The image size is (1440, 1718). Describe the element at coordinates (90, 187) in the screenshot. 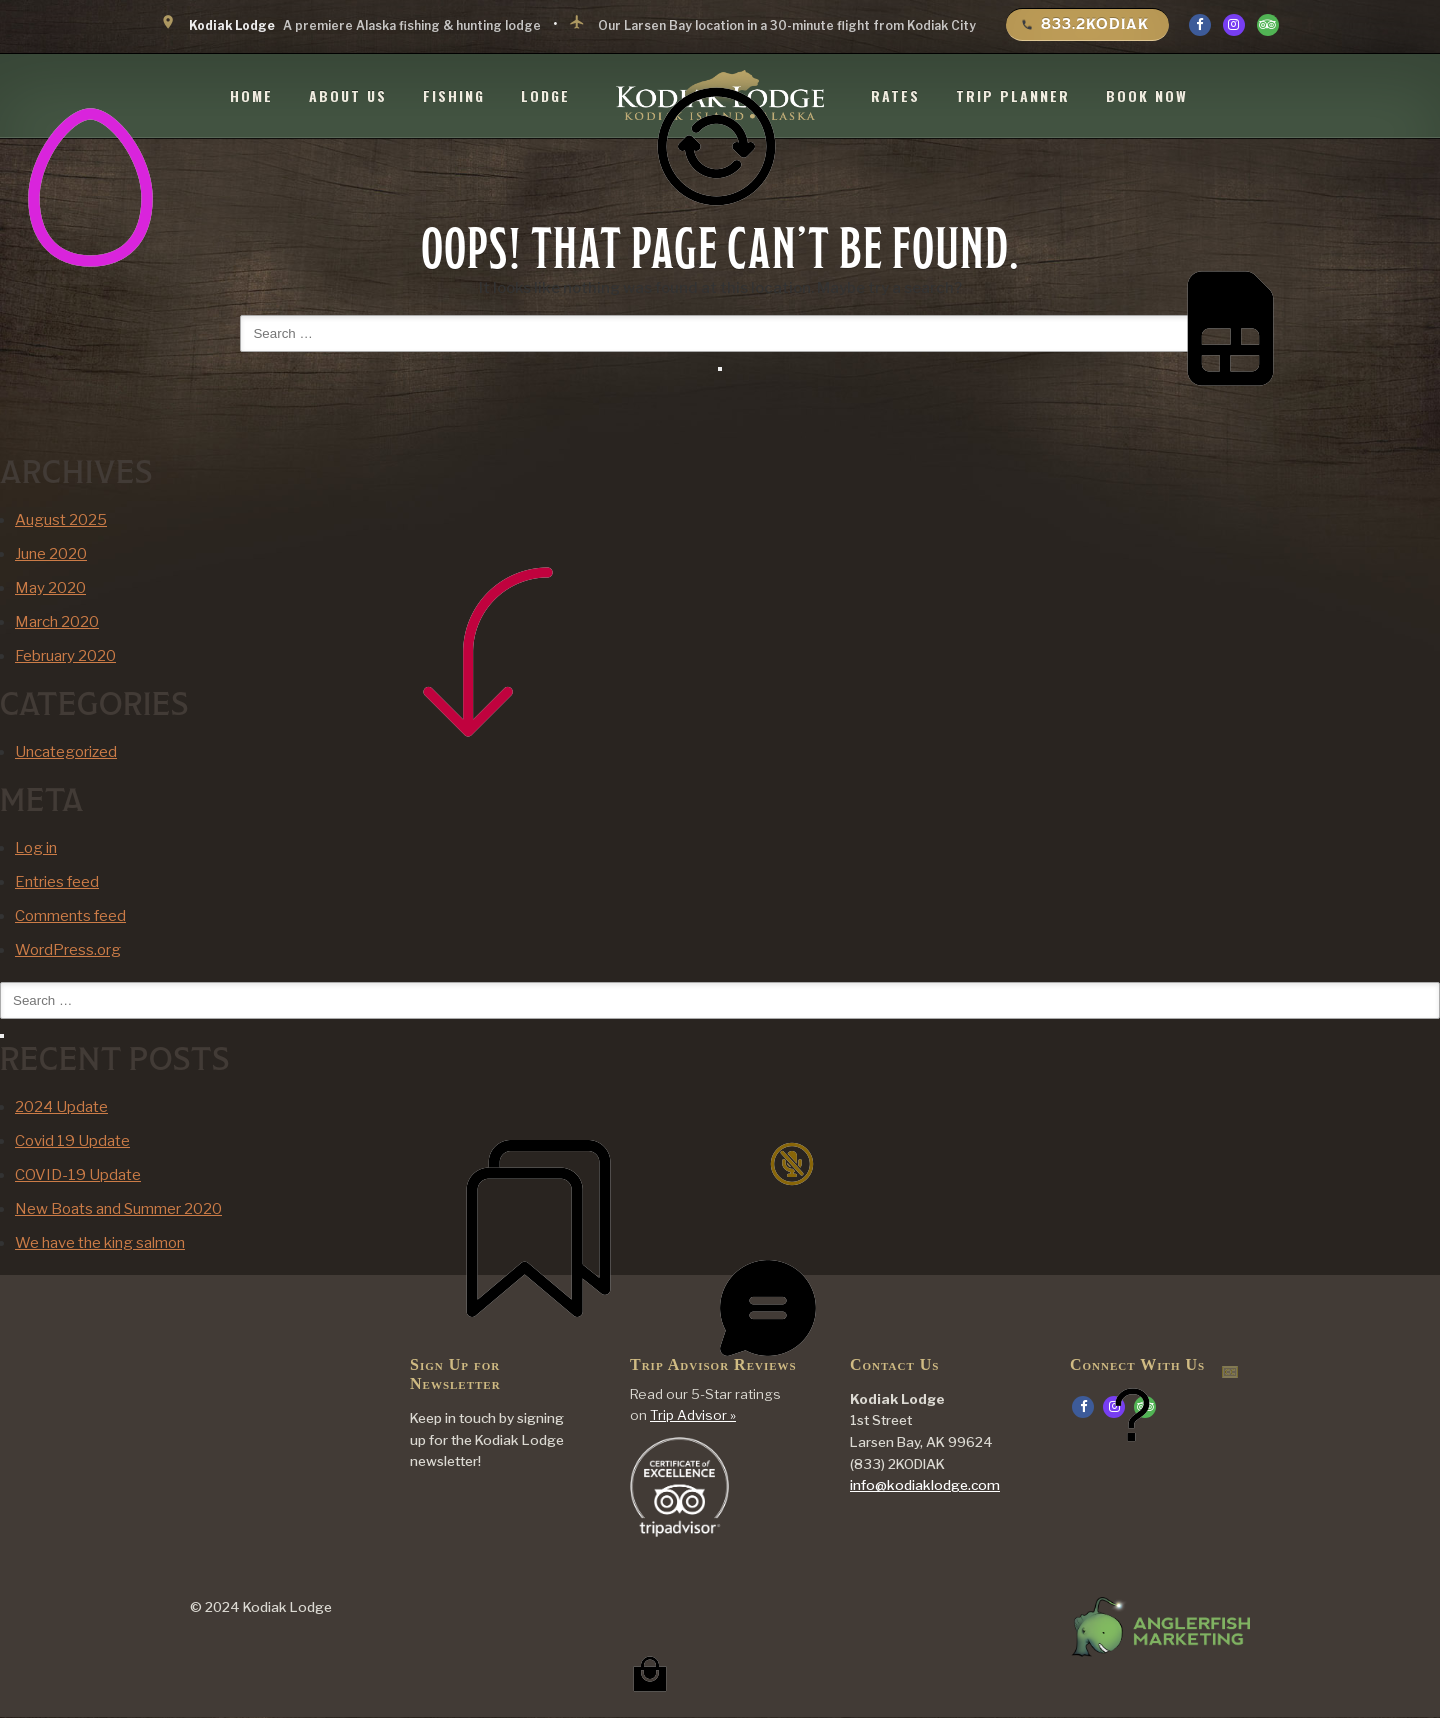

I see `indicates breakfast or food-related content` at that location.